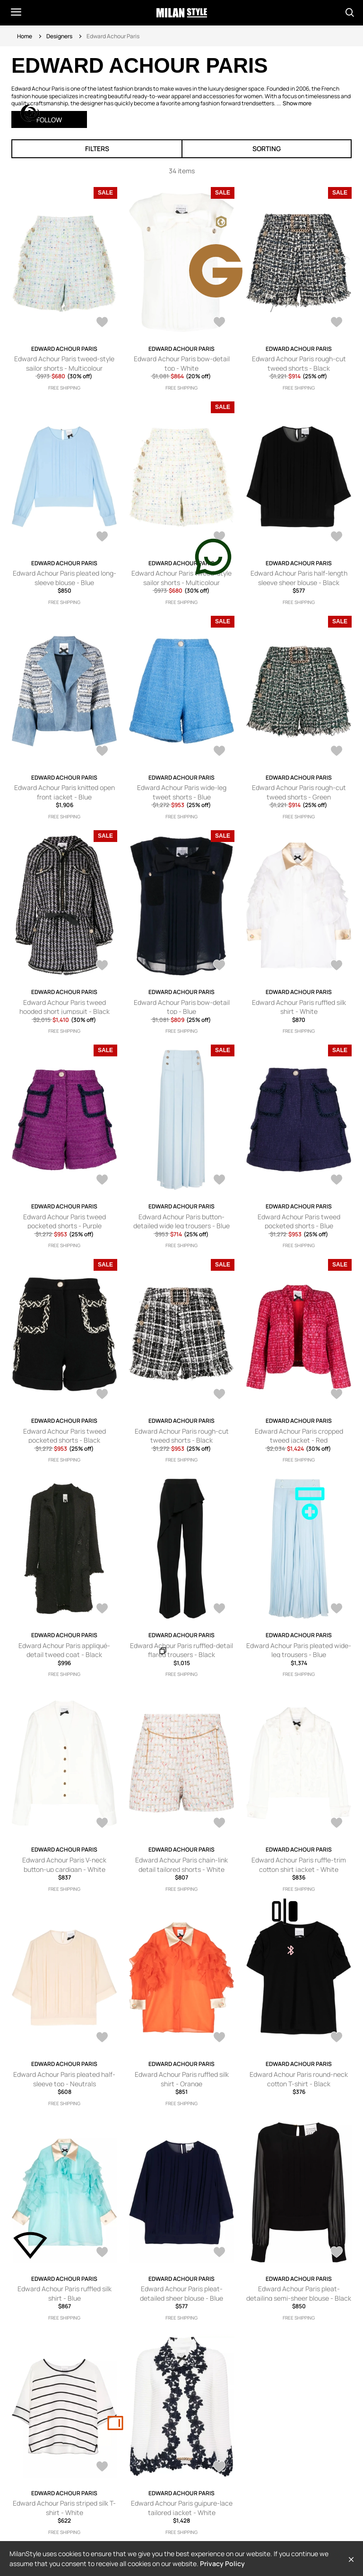  I want to click on open ArcGIS mapping application, so click(221, 222).